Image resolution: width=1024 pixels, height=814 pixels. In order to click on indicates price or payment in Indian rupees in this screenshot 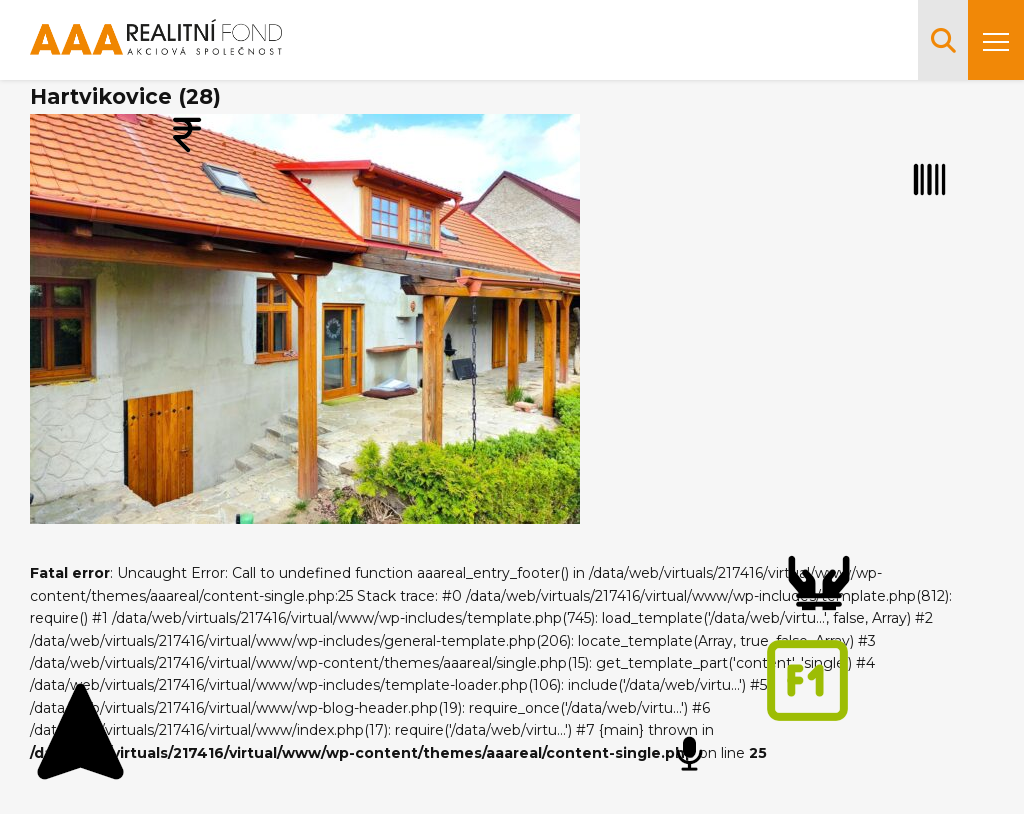, I will do `click(186, 135)`.